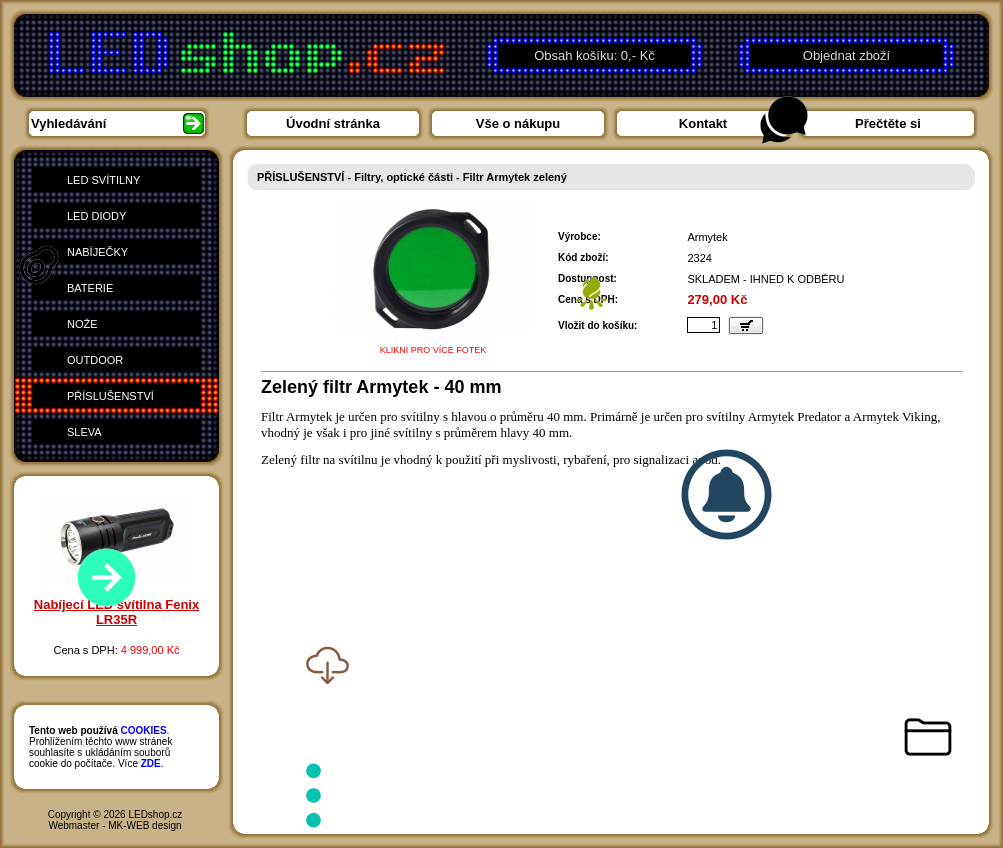 The image size is (1003, 848). I want to click on access your files and documents, so click(928, 737).